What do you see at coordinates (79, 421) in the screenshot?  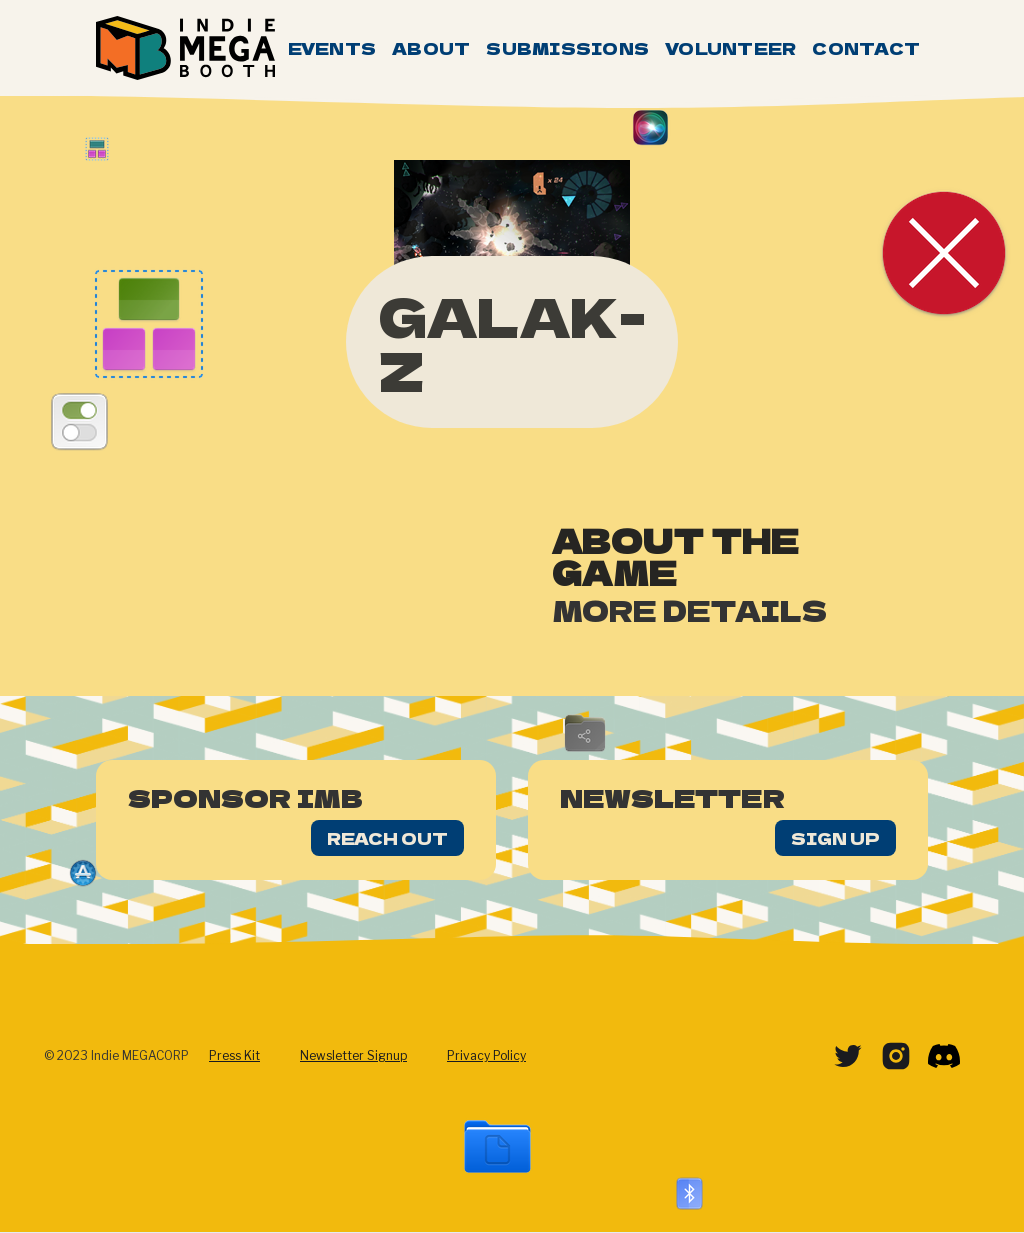 I see `open system settings or preferences` at bounding box center [79, 421].